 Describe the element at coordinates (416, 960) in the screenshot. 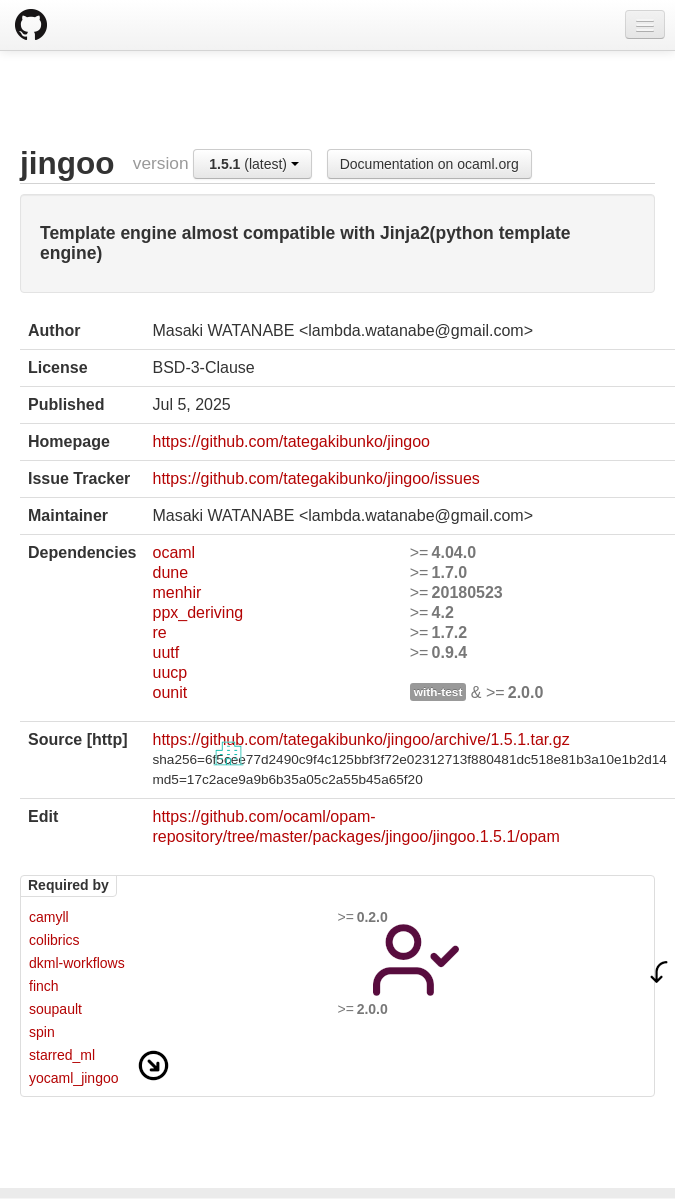

I see `verify or approve a user account` at that location.